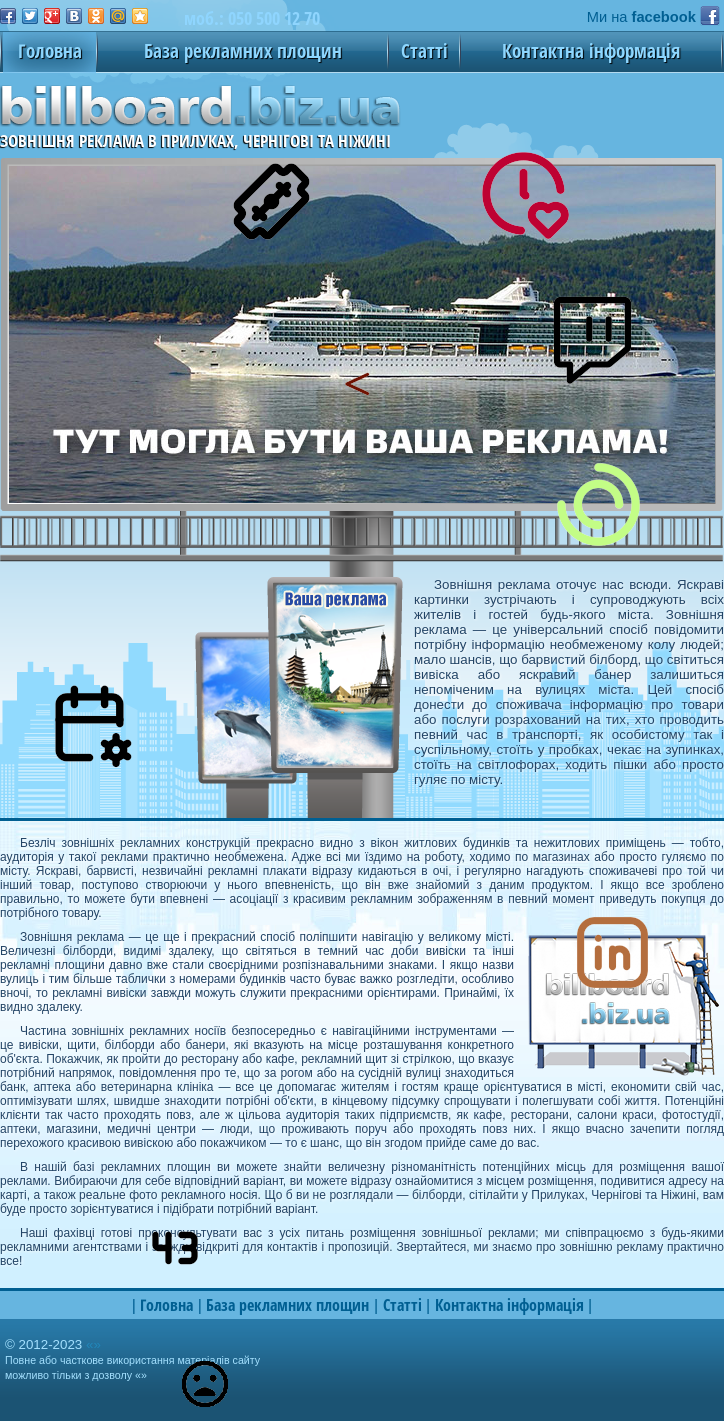  Describe the element at coordinates (592, 335) in the screenshot. I see `open Twitch app` at that location.